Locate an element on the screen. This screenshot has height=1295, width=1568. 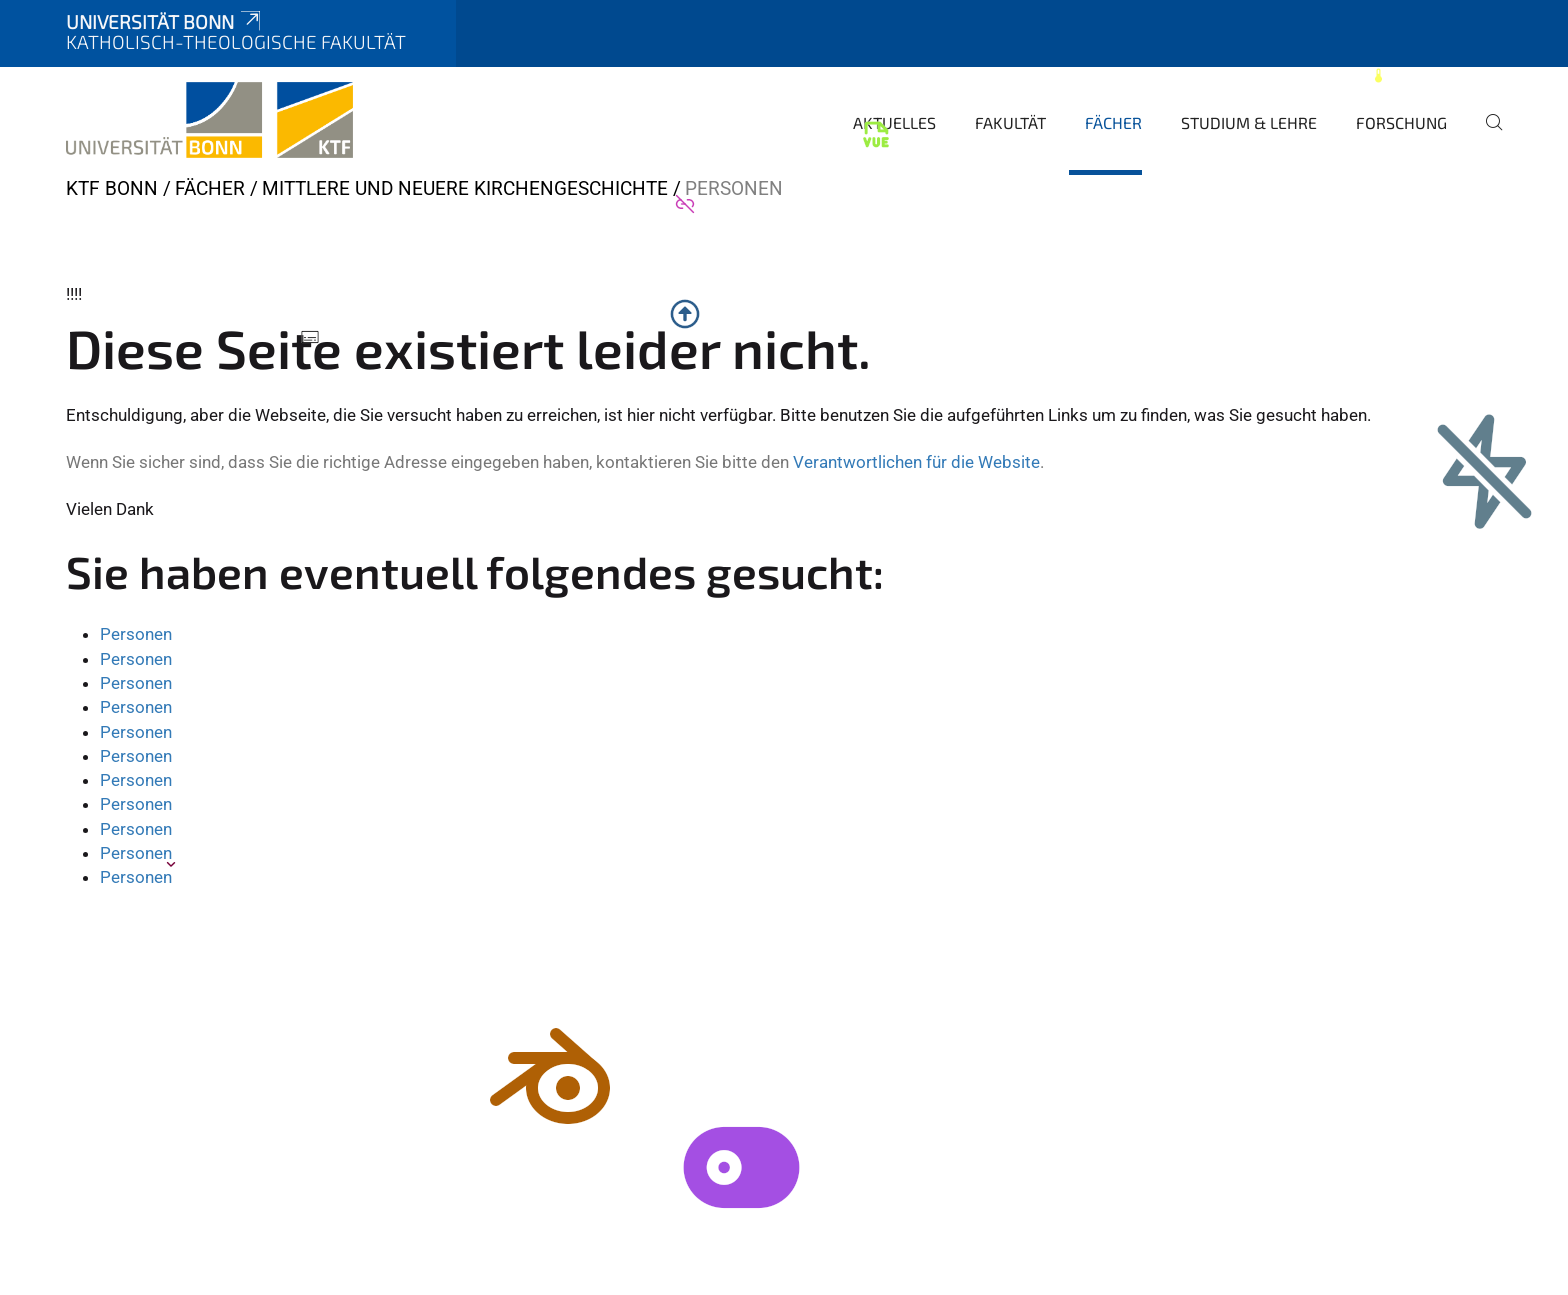
enable subtitles or closed captions is located at coordinates (310, 337).